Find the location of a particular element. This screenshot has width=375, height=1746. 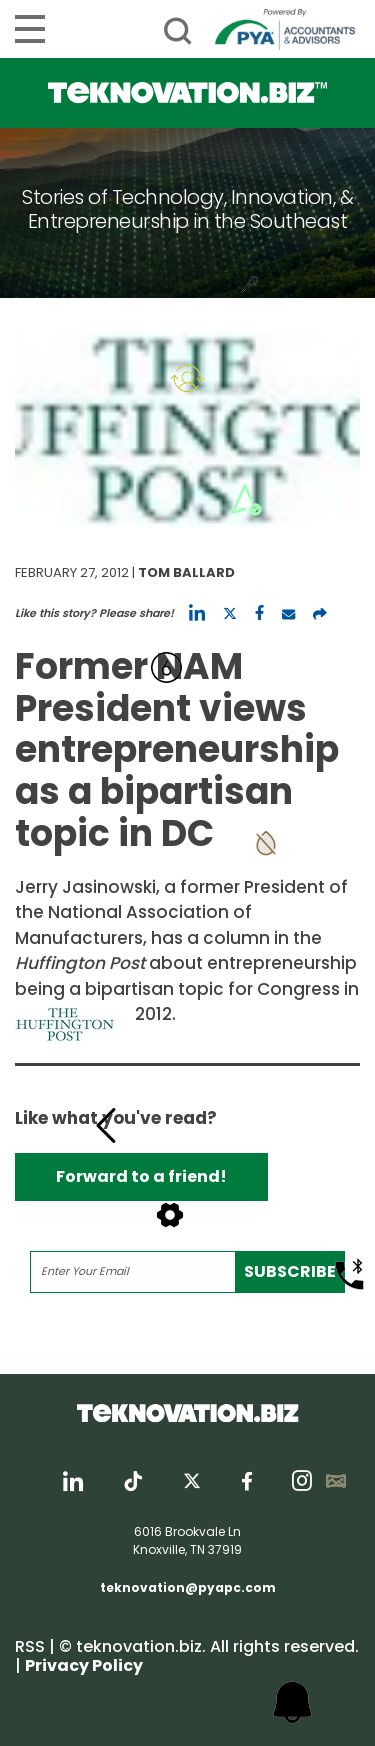

access settings or preferences is located at coordinates (170, 1215).